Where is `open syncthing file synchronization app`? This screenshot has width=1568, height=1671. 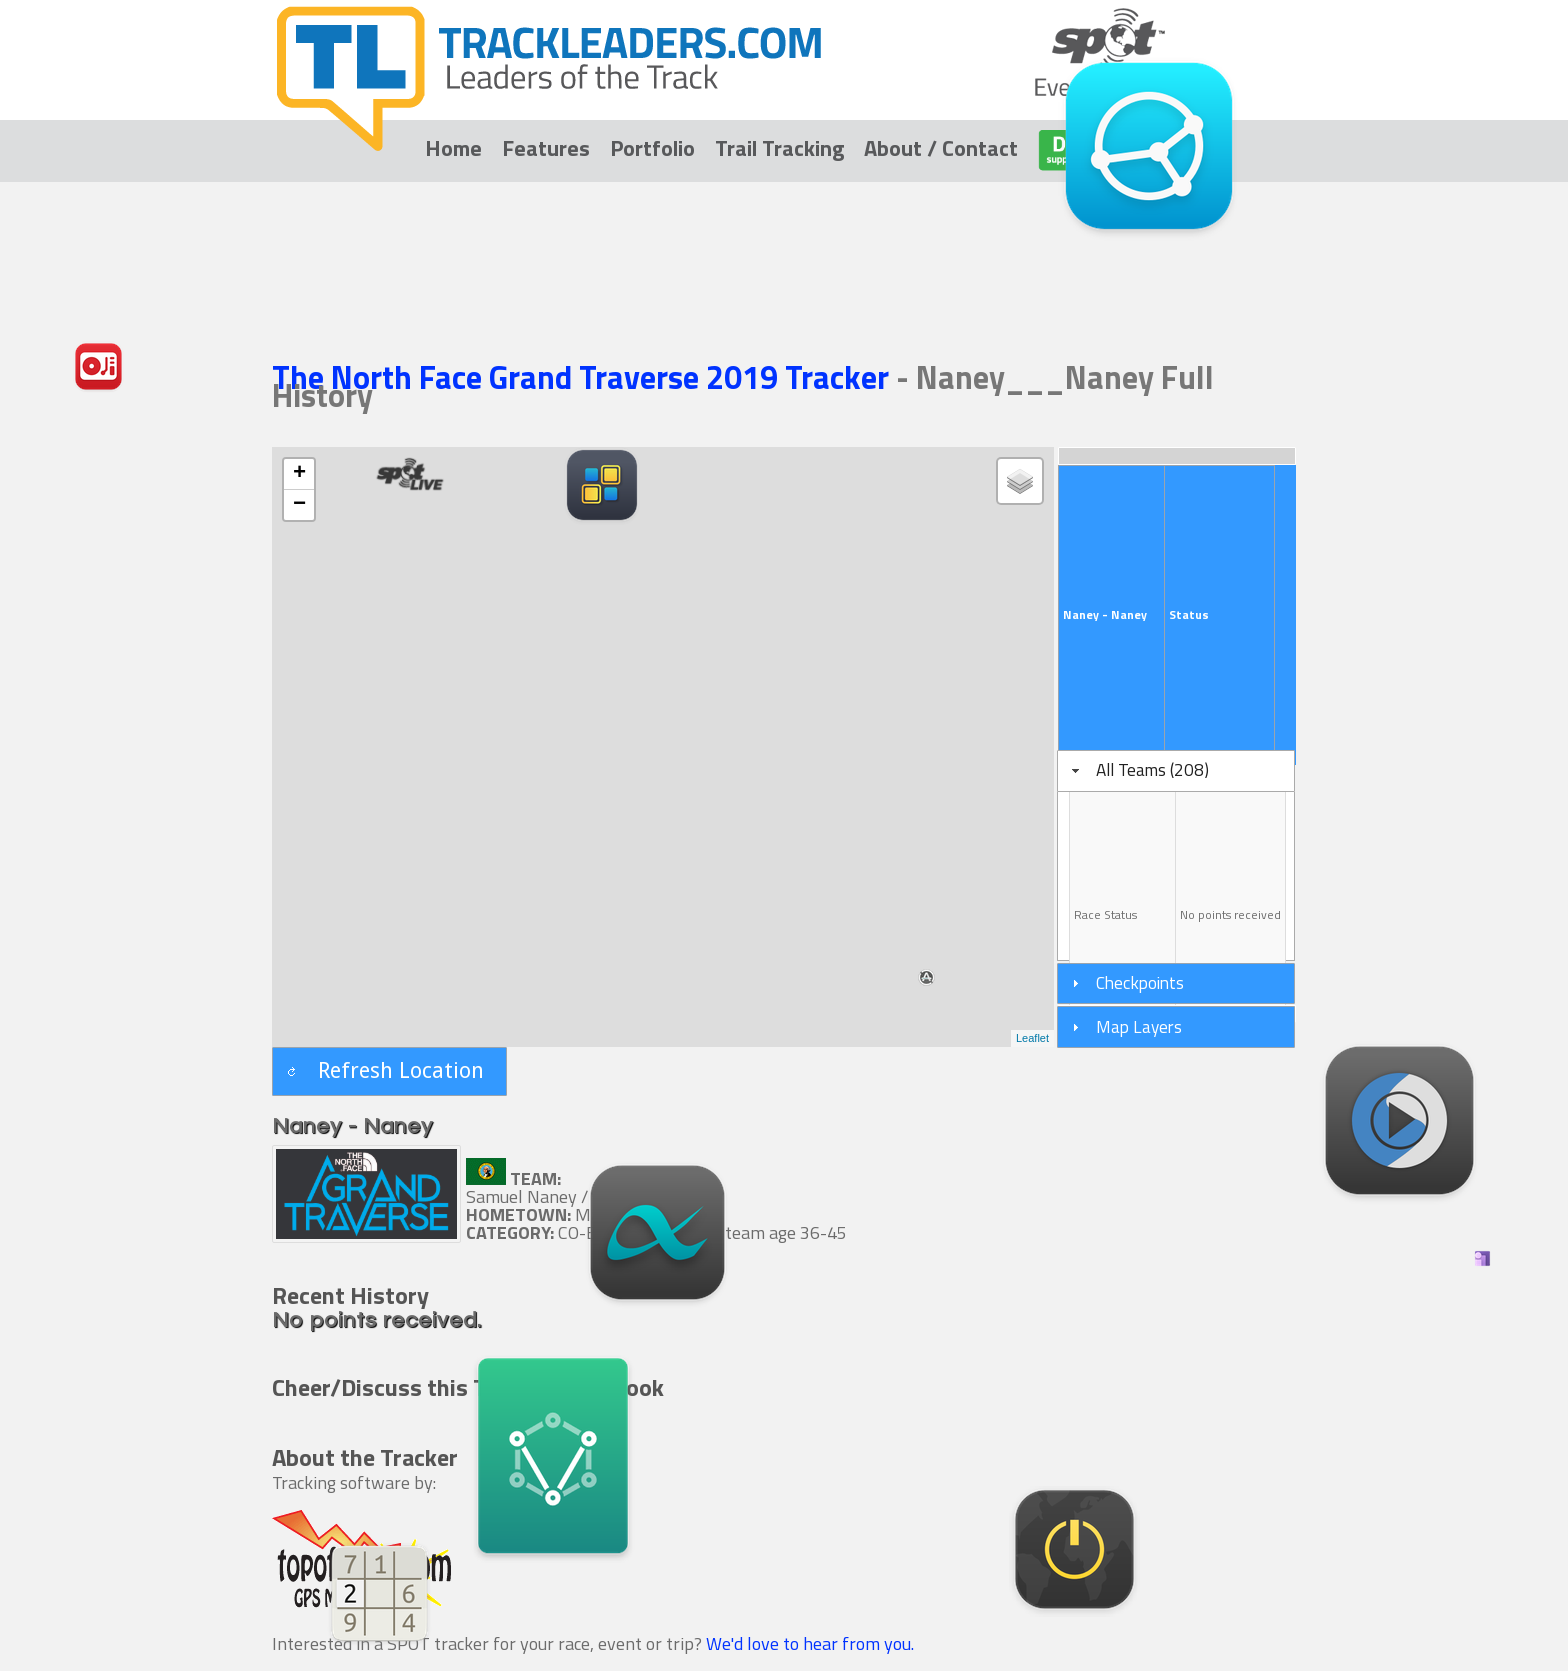
open syncthing file synchronization app is located at coordinates (1149, 146).